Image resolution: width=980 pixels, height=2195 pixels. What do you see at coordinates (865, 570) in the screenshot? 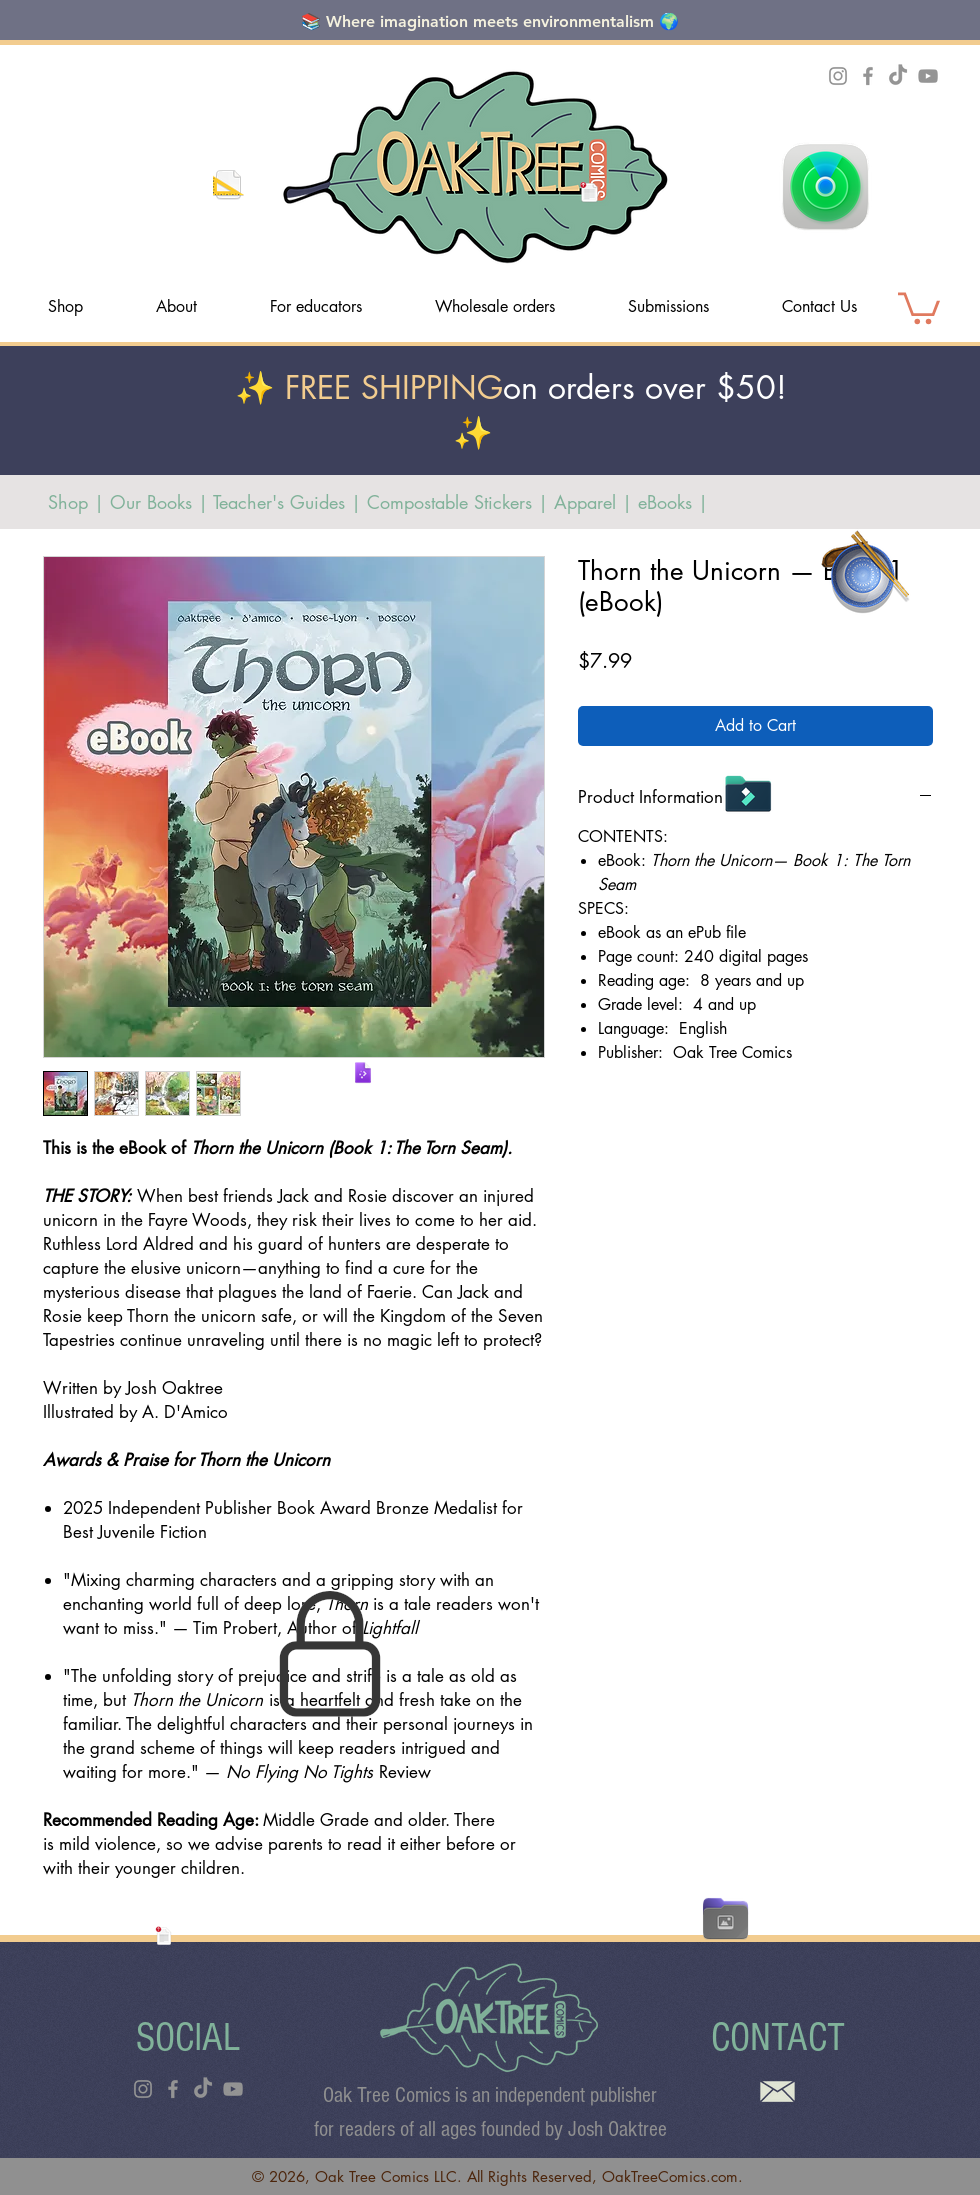
I see `sync services application icon` at bounding box center [865, 570].